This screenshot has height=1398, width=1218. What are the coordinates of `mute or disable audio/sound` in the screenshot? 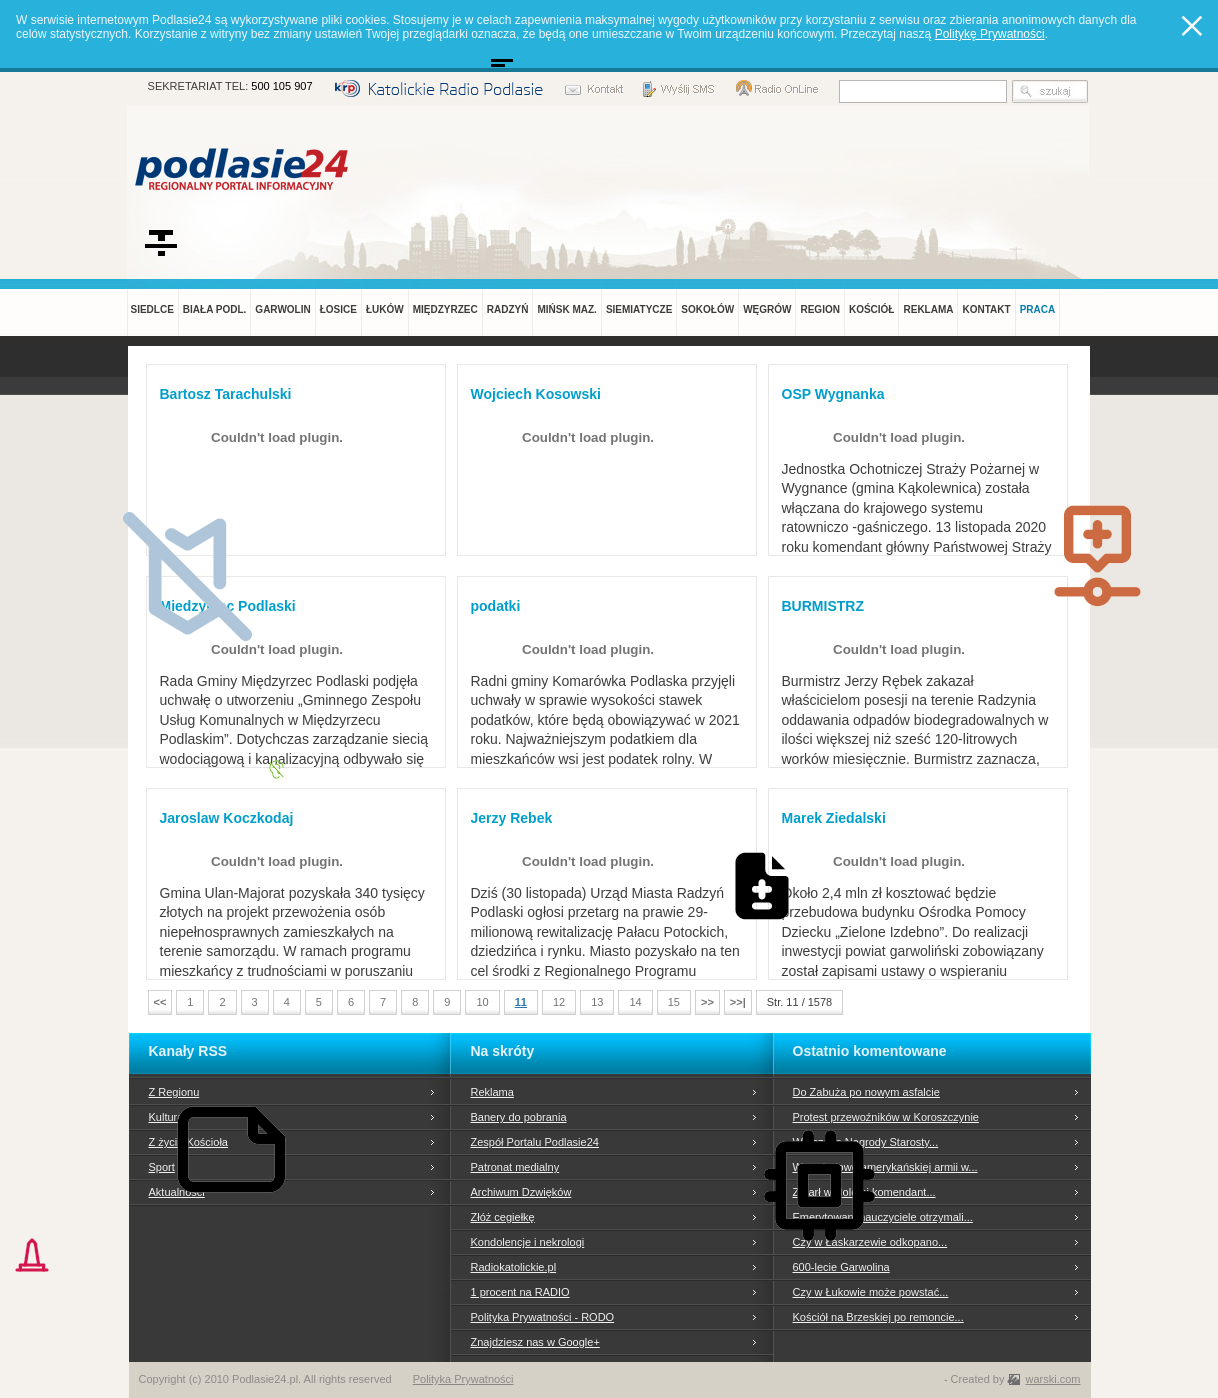 It's located at (276, 769).